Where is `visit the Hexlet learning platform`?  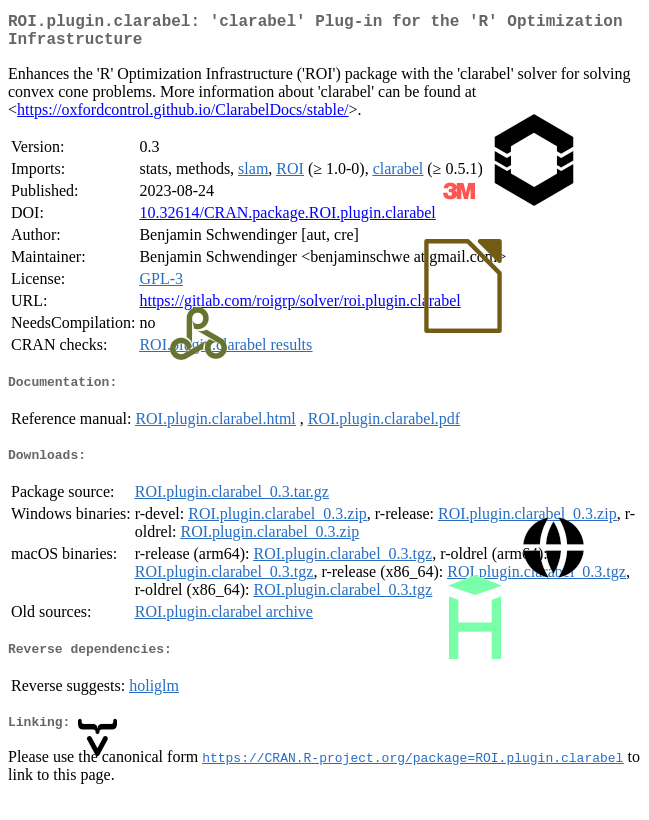
visit the Hexlet learning platform is located at coordinates (475, 617).